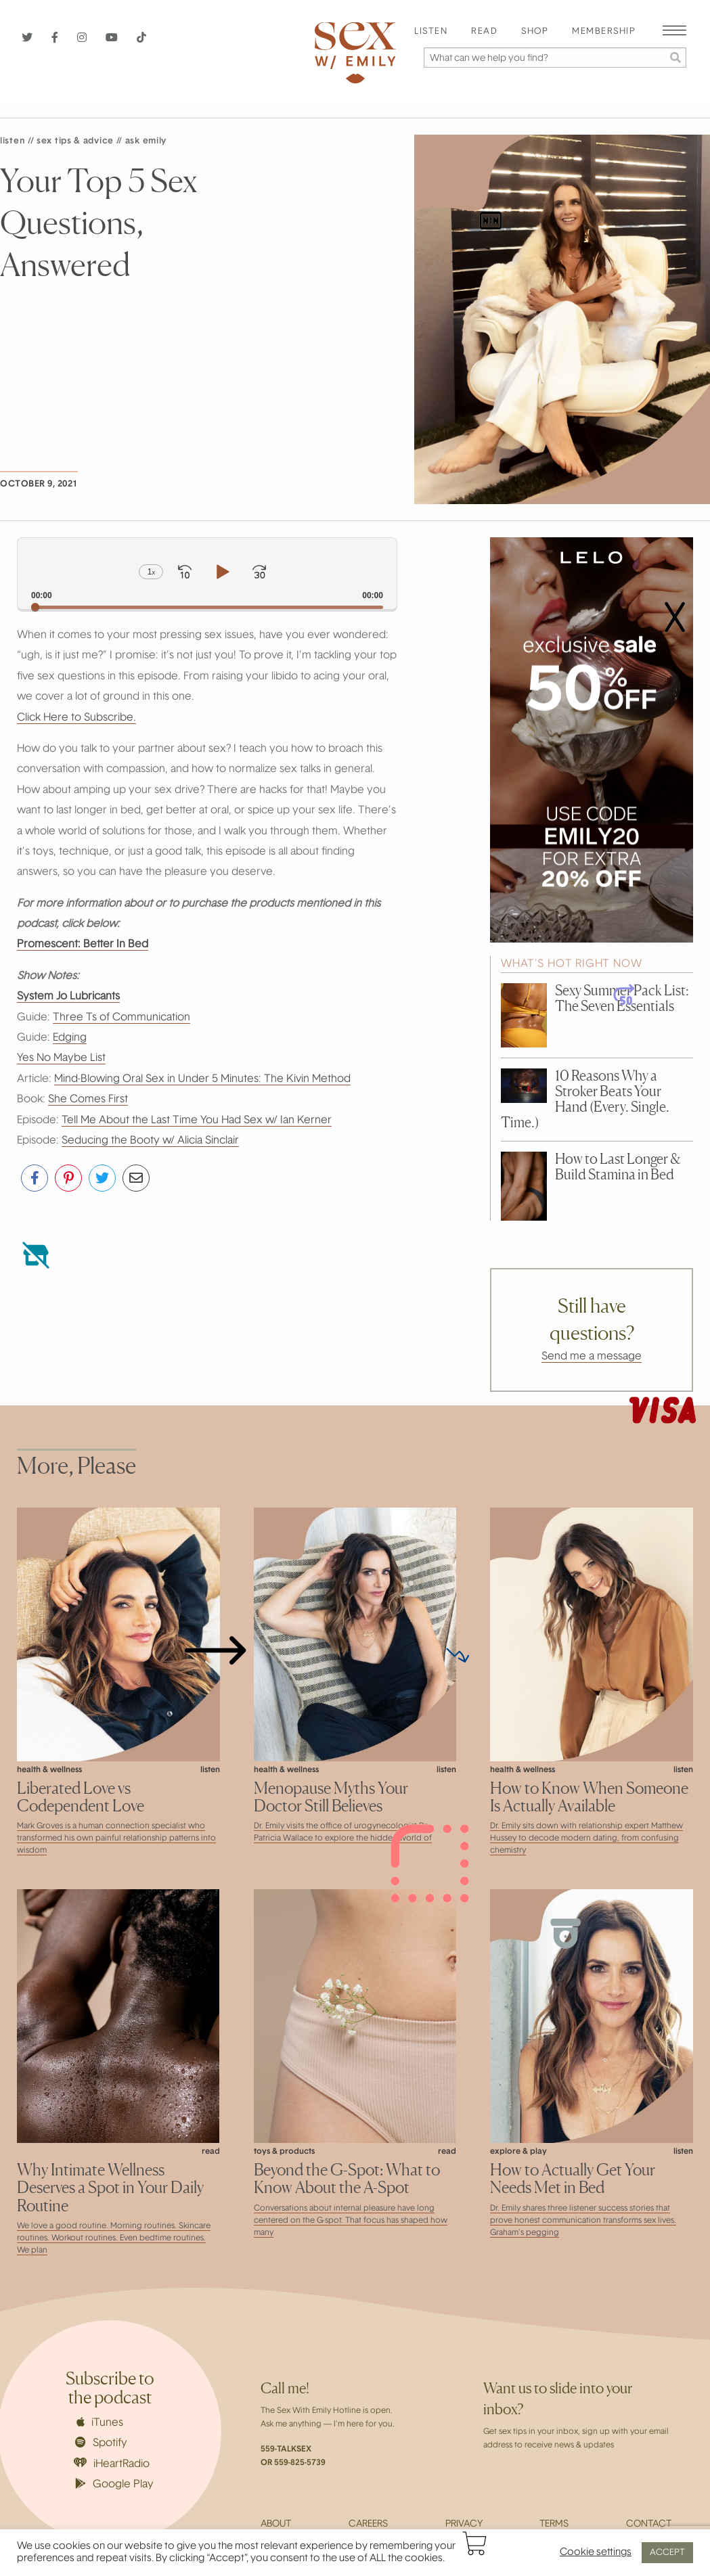 This screenshot has width=710, height=2576. What do you see at coordinates (458, 1655) in the screenshot?
I see `indicates a declining trend or decreasing value` at bounding box center [458, 1655].